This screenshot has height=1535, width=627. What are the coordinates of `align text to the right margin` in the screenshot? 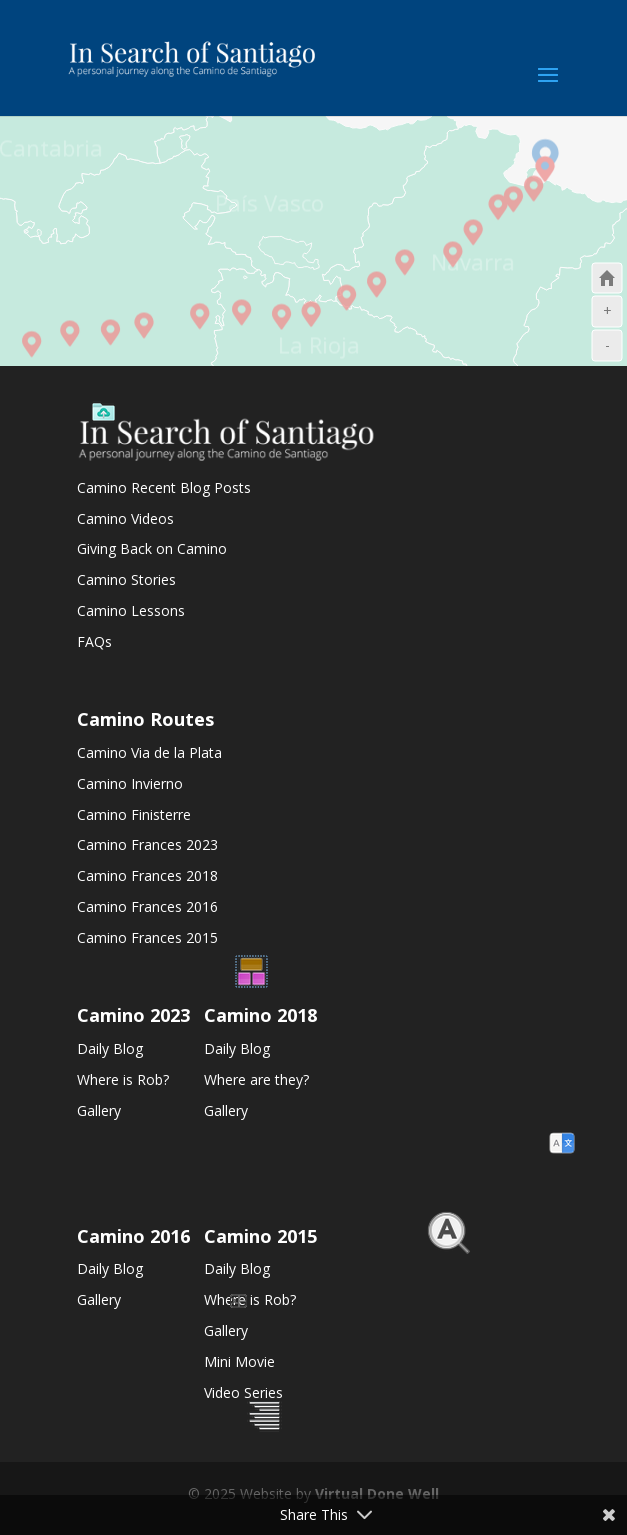 It's located at (264, 1414).